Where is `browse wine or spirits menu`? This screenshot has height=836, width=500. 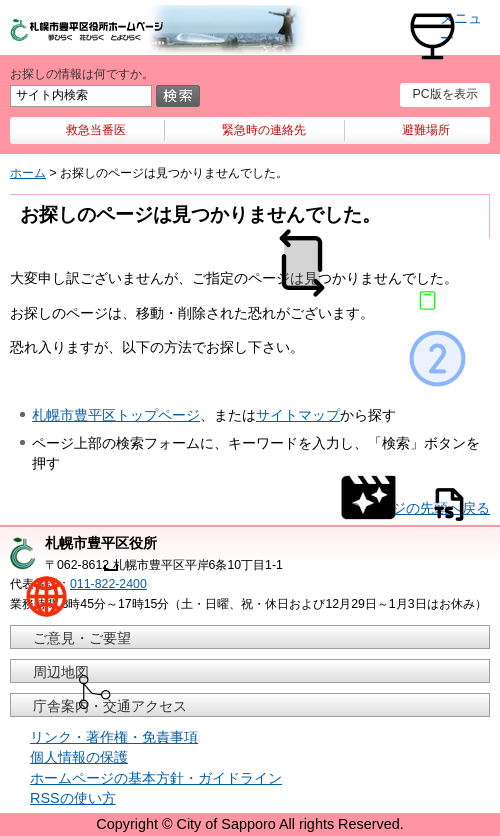 browse wine or spirits menu is located at coordinates (432, 35).